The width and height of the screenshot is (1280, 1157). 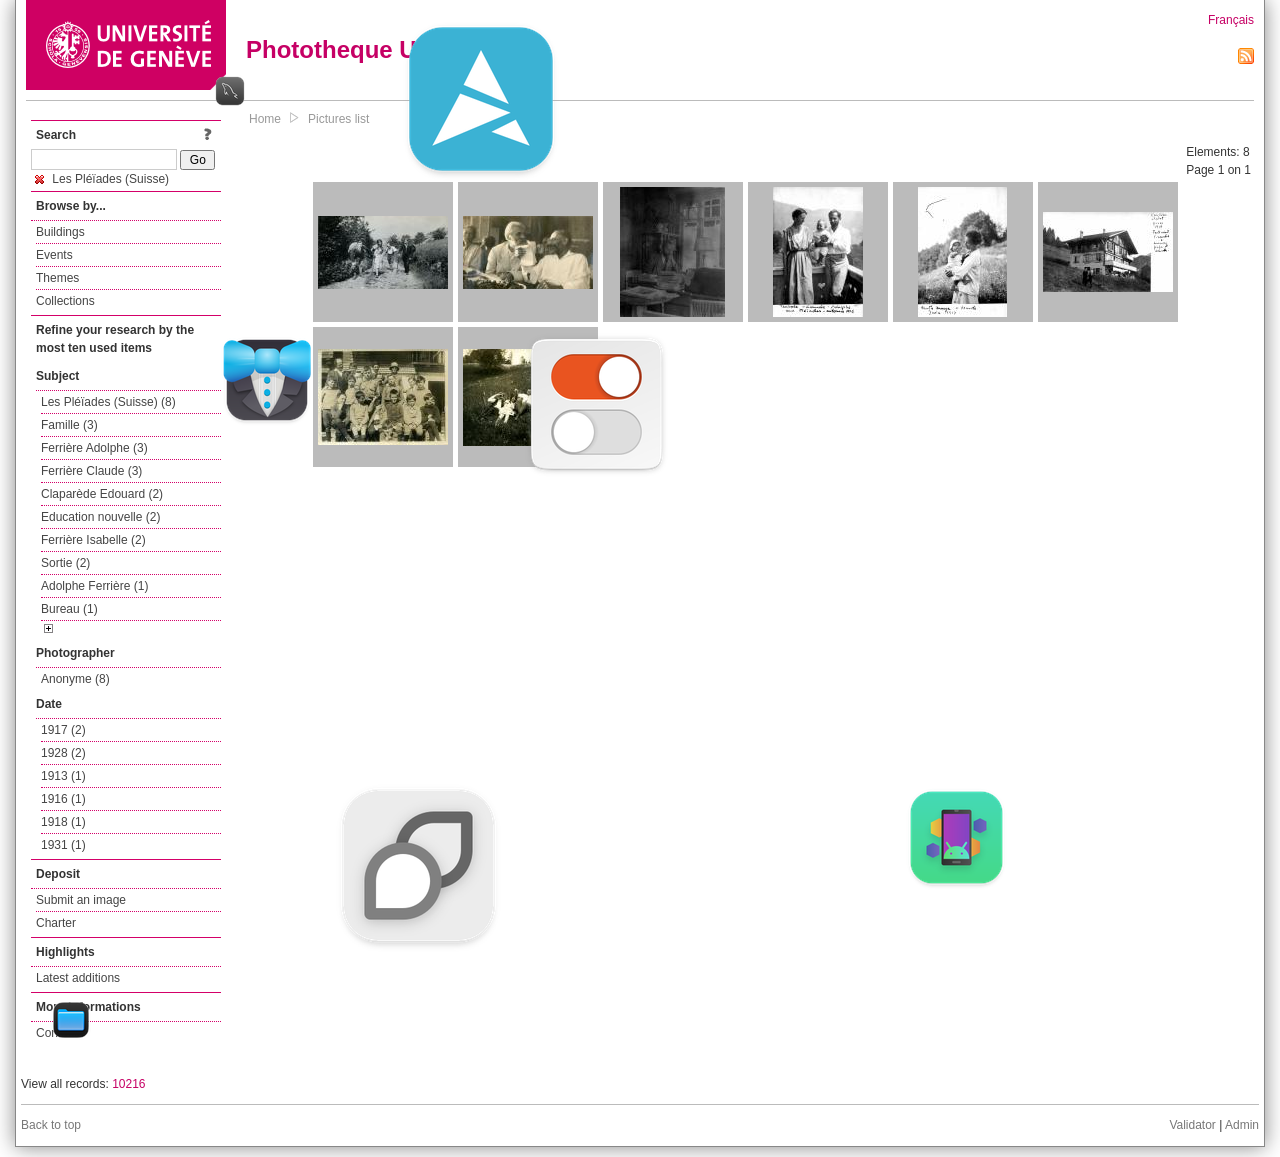 What do you see at coordinates (481, 99) in the screenshot?
I see `launch the artix linux application` at bounding box center [481, 99].